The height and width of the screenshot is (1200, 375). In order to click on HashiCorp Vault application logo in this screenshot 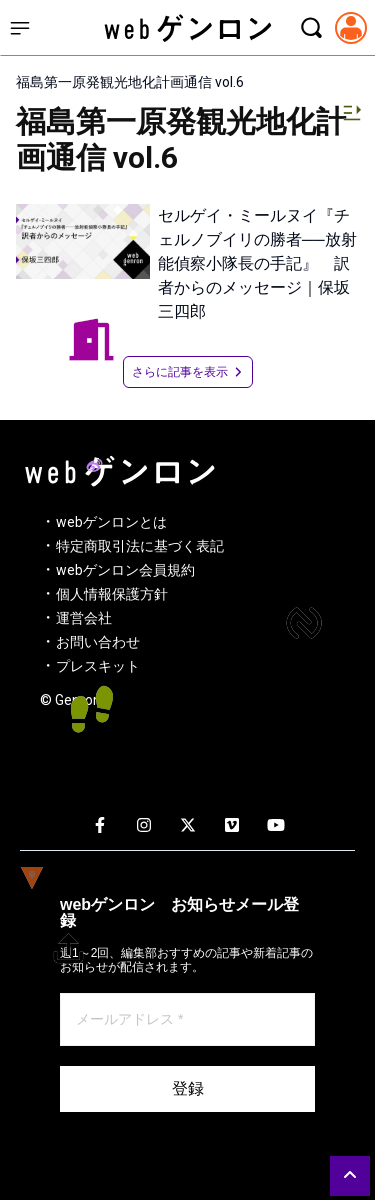, I will do `click(32, 878)`.